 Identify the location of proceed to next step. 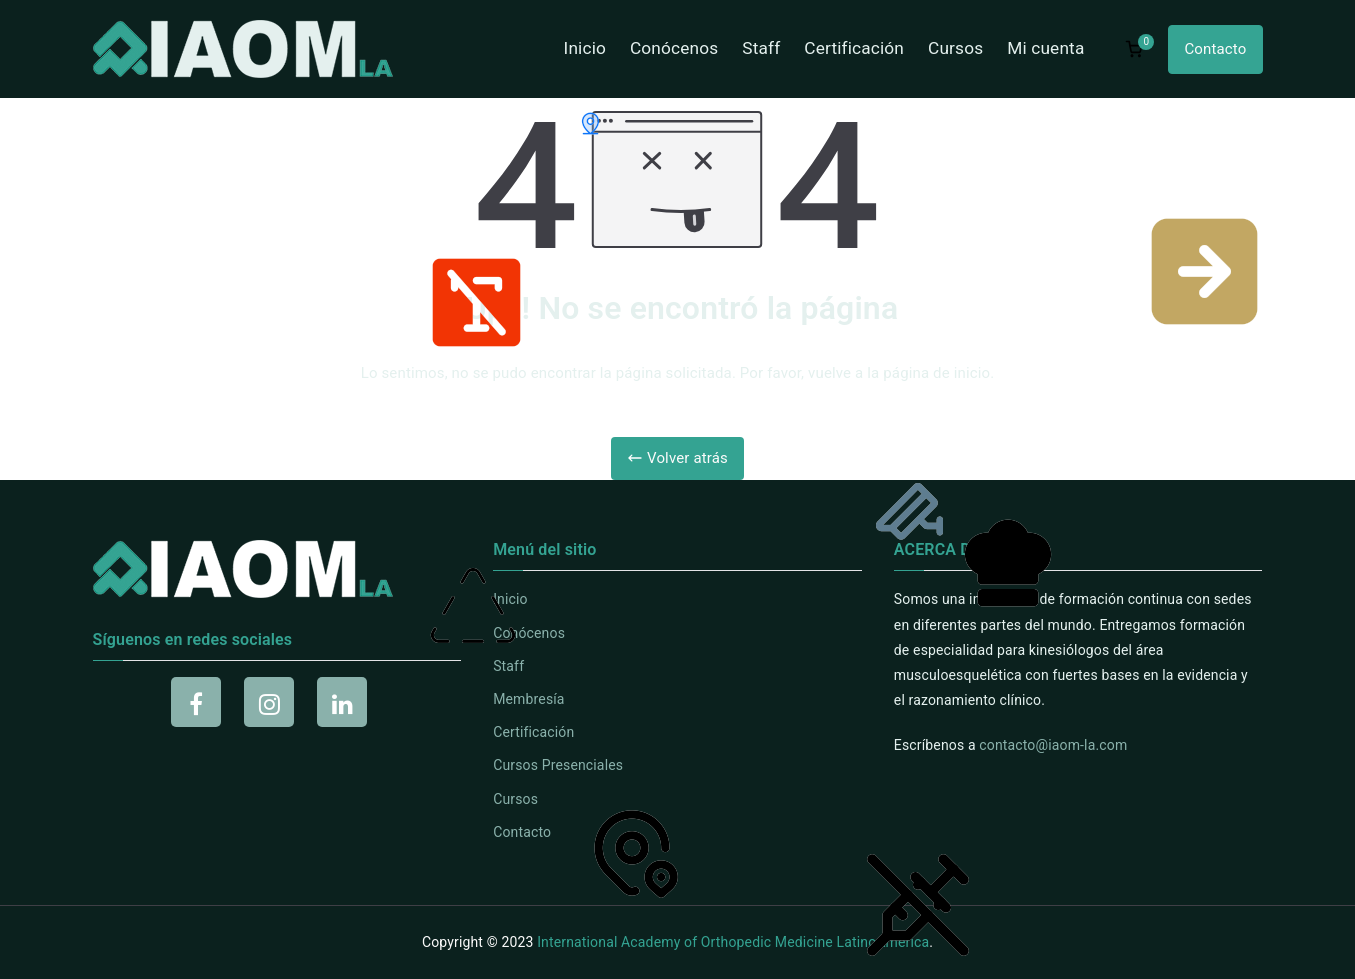
(1204, 271).